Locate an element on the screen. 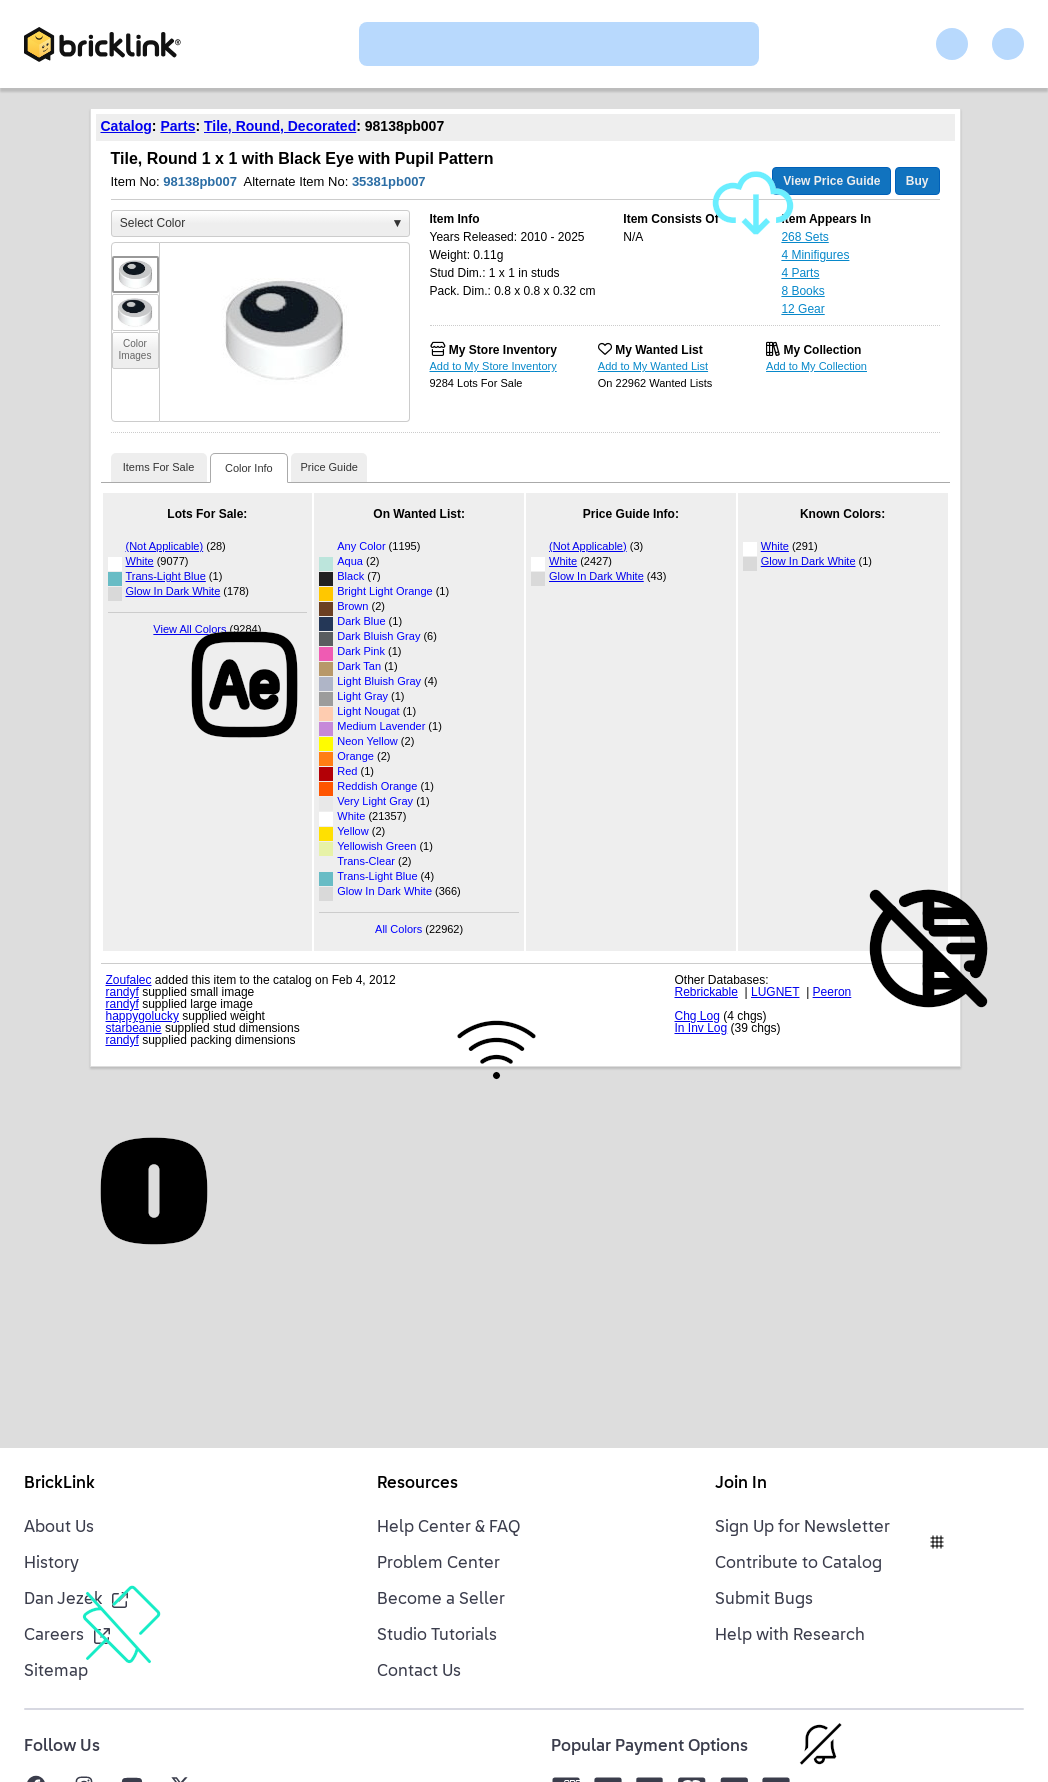 The height and width of the screenshot is (1782, 1048). disable blur effect is located at coordinates (928, 948).